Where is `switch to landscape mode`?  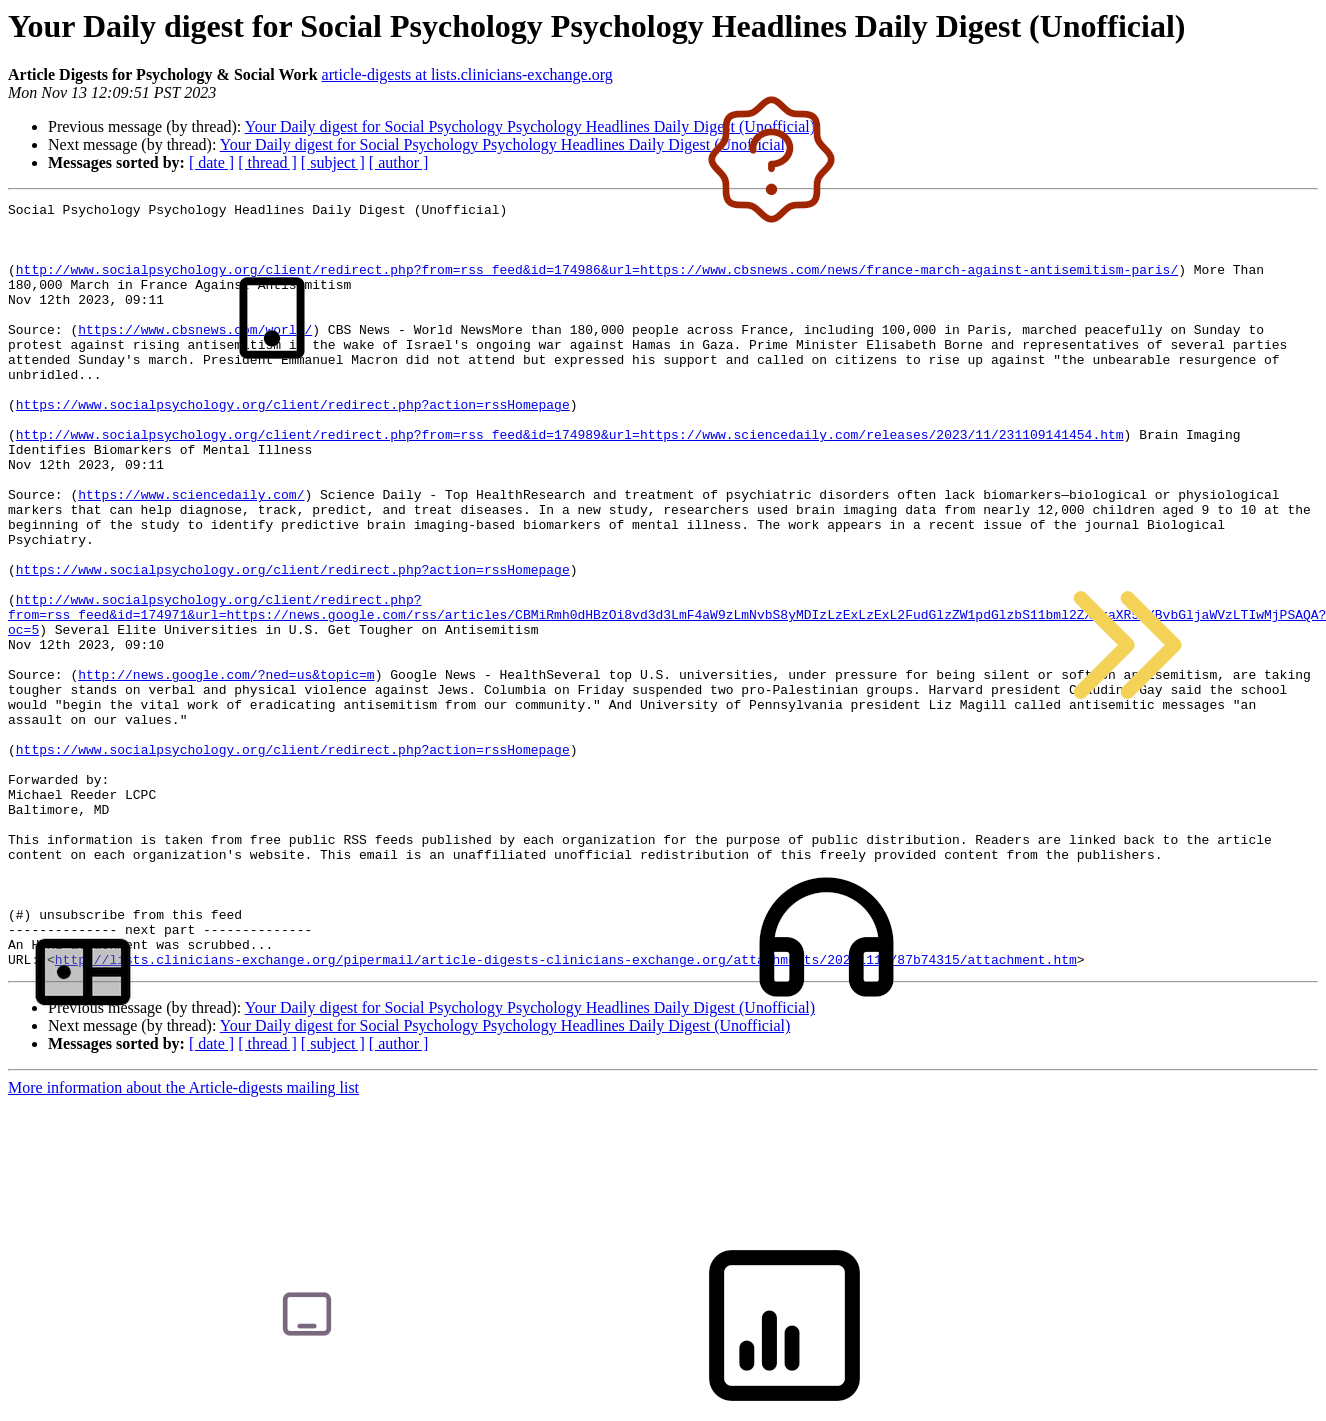
switch to landscape mode is located at coordinates (307, 1314).